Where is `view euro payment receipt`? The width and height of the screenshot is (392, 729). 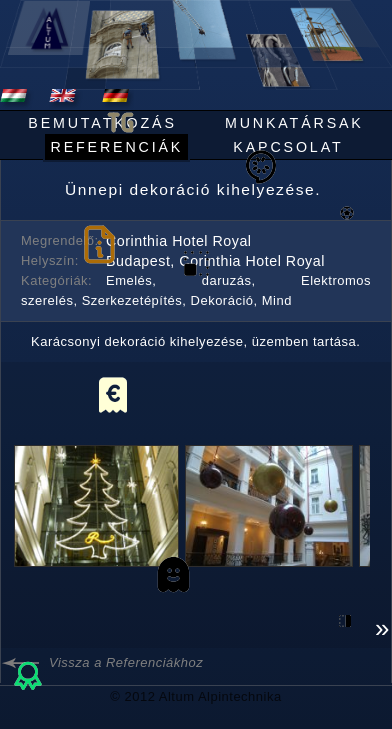
view euro payment receipt is located at coordinates (113, 395).